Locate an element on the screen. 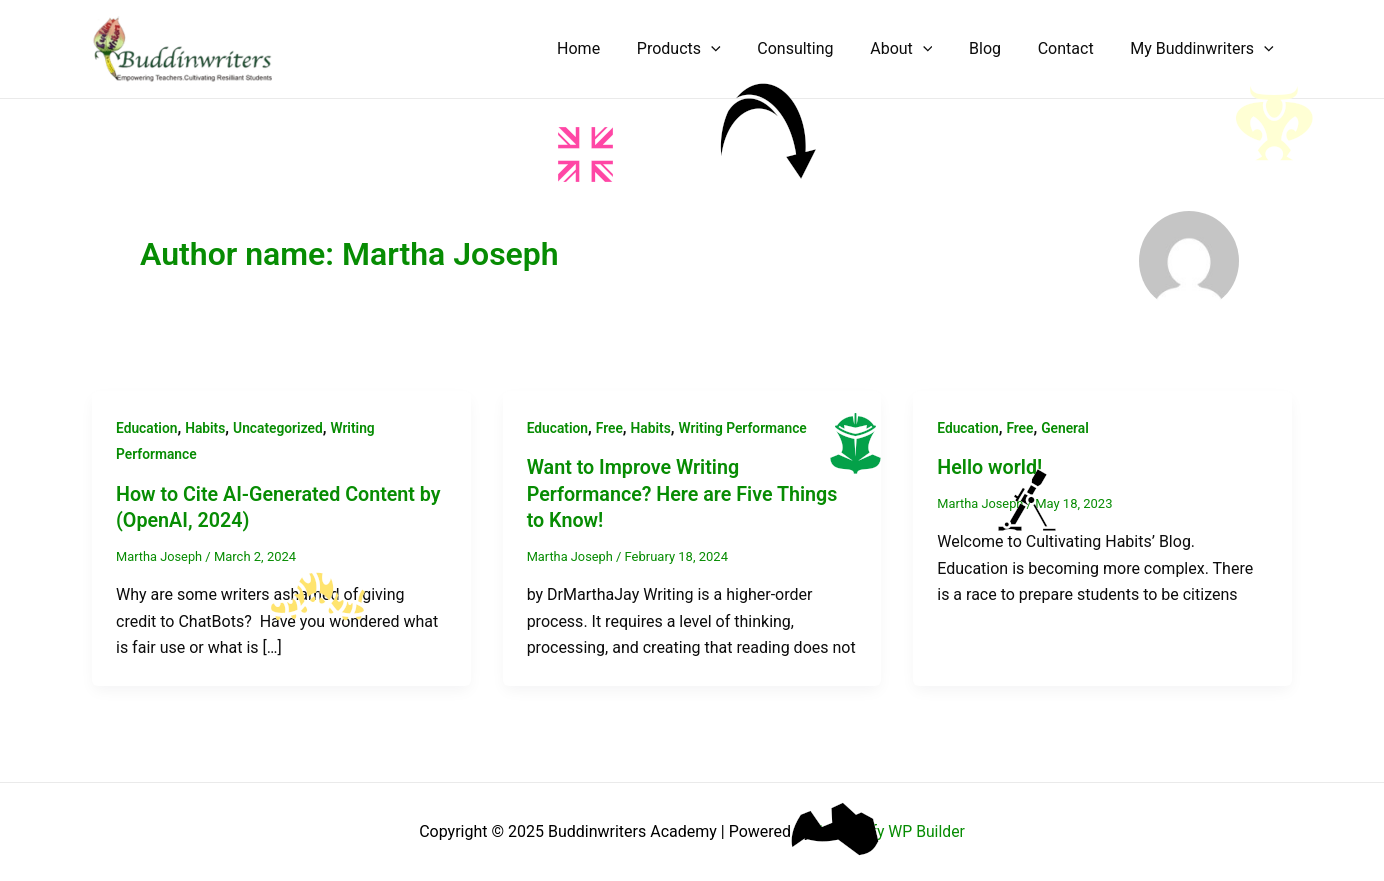 This screenshot has height=881, width=1384. select minotaur character or enemy type is located at coordinates (1274, 124).